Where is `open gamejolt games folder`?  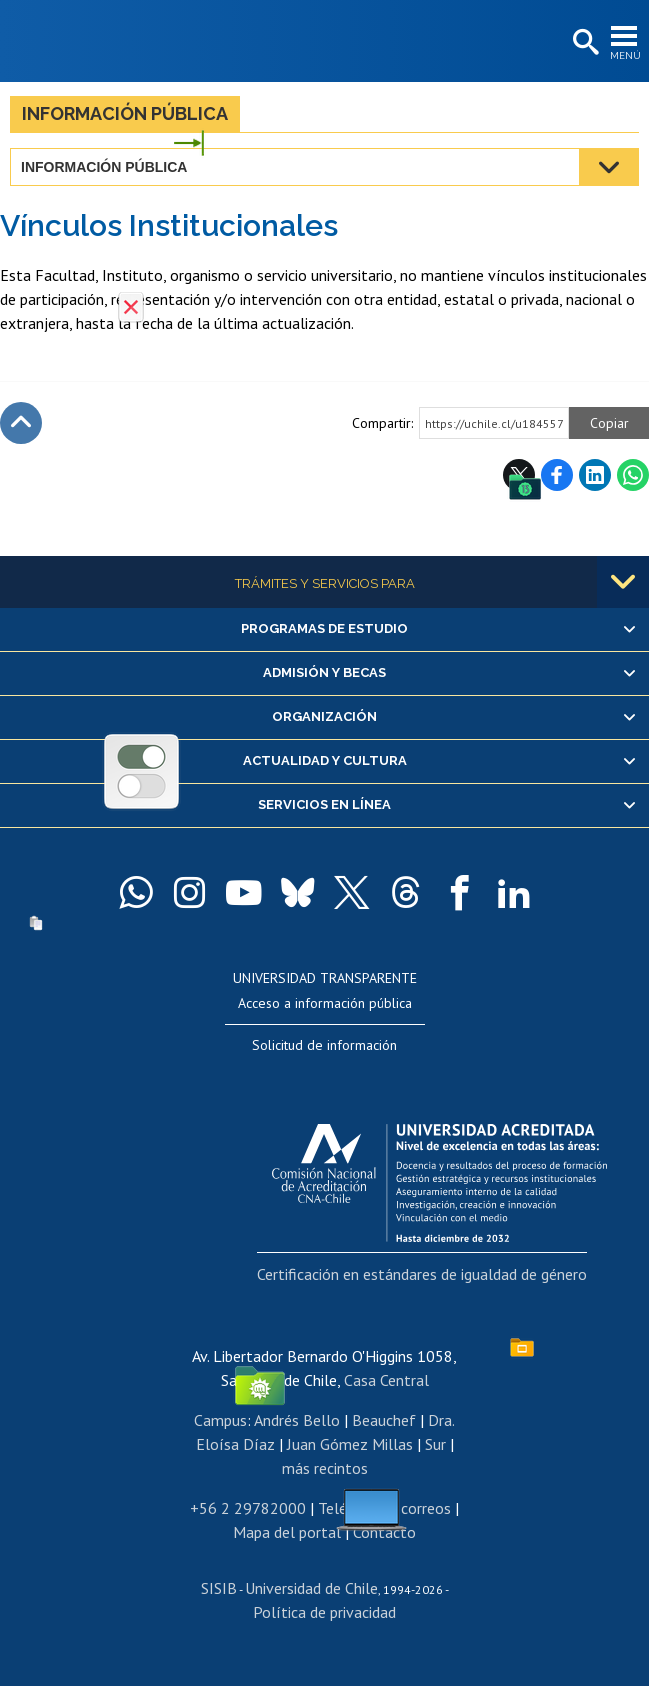
open gamejolt games folder is located at coordinates (260, 1387).